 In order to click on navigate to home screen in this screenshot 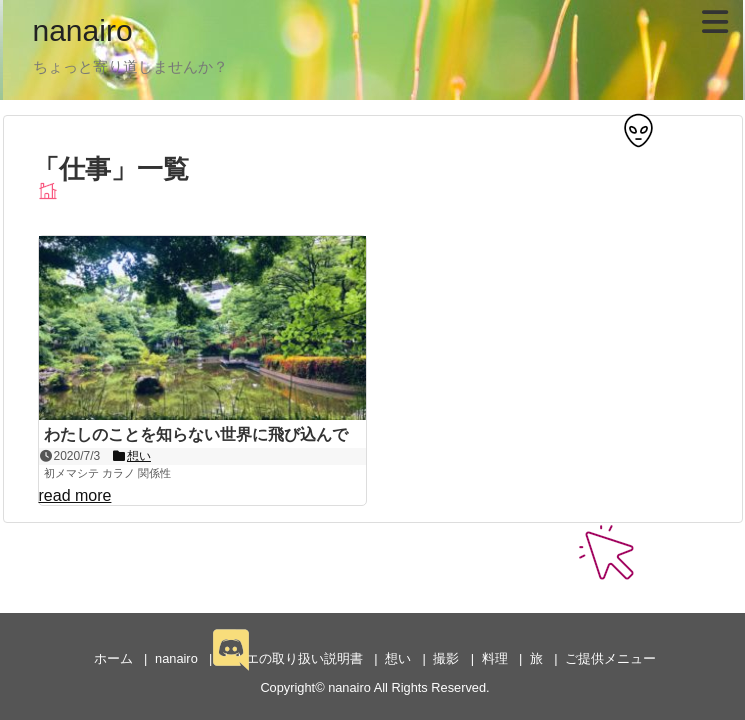, I will do `click(48, 191)`.